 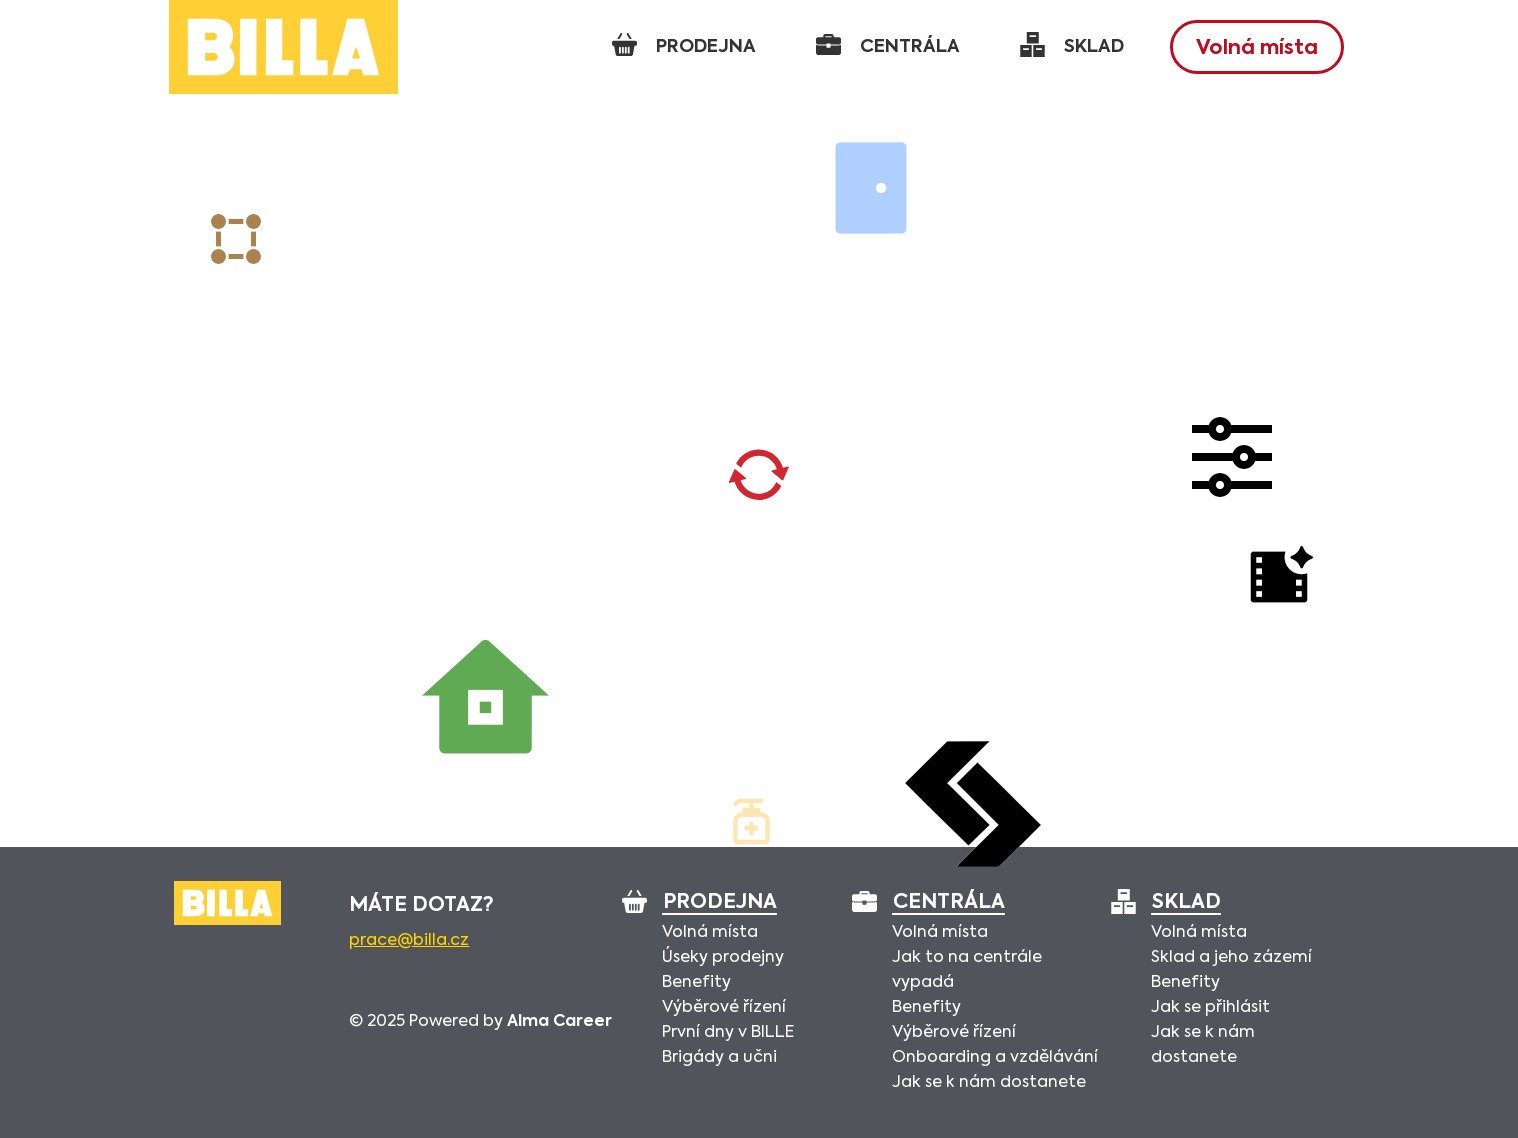 What do you see at coordinates (973, 804) in the screenshot?
I see `visit the CSS Design Awards website` at bounding box center [973, 804].